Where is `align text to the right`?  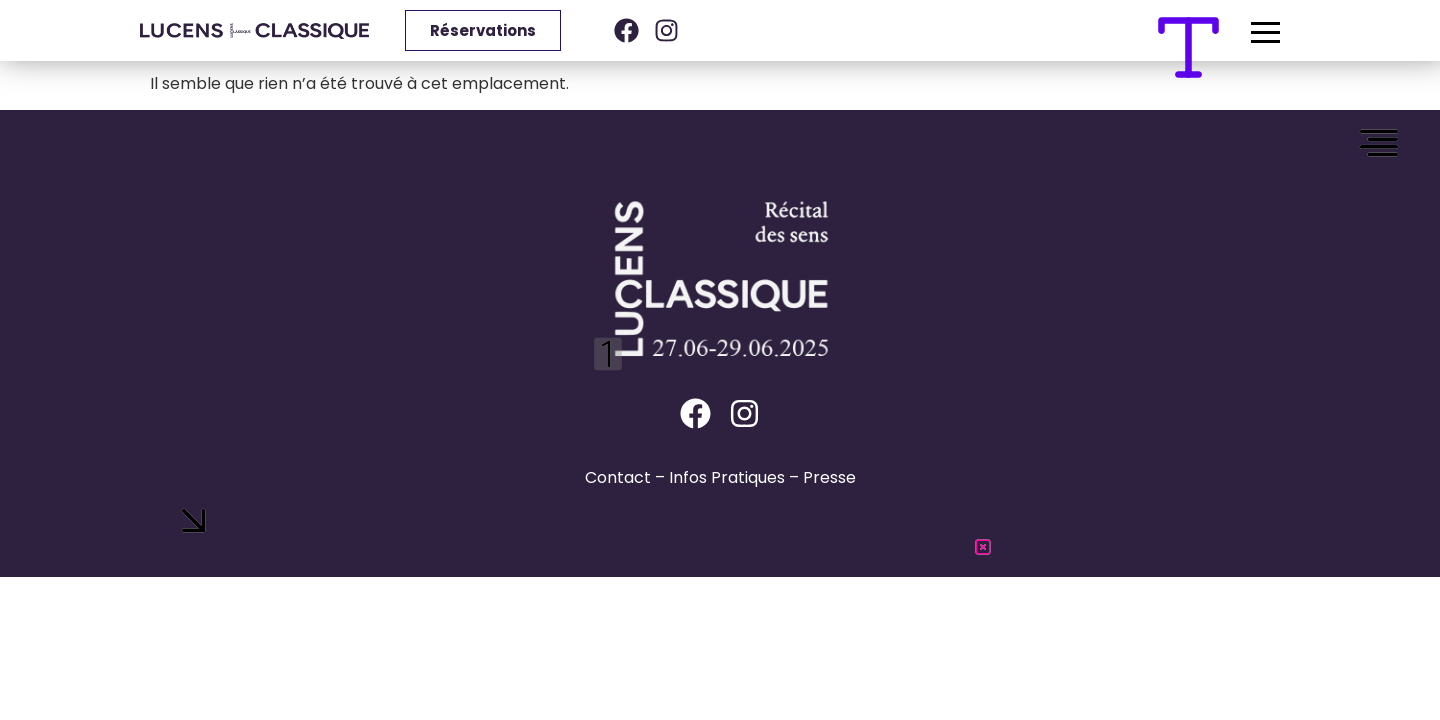 align text to the right is located at coordinates (1379, 143).